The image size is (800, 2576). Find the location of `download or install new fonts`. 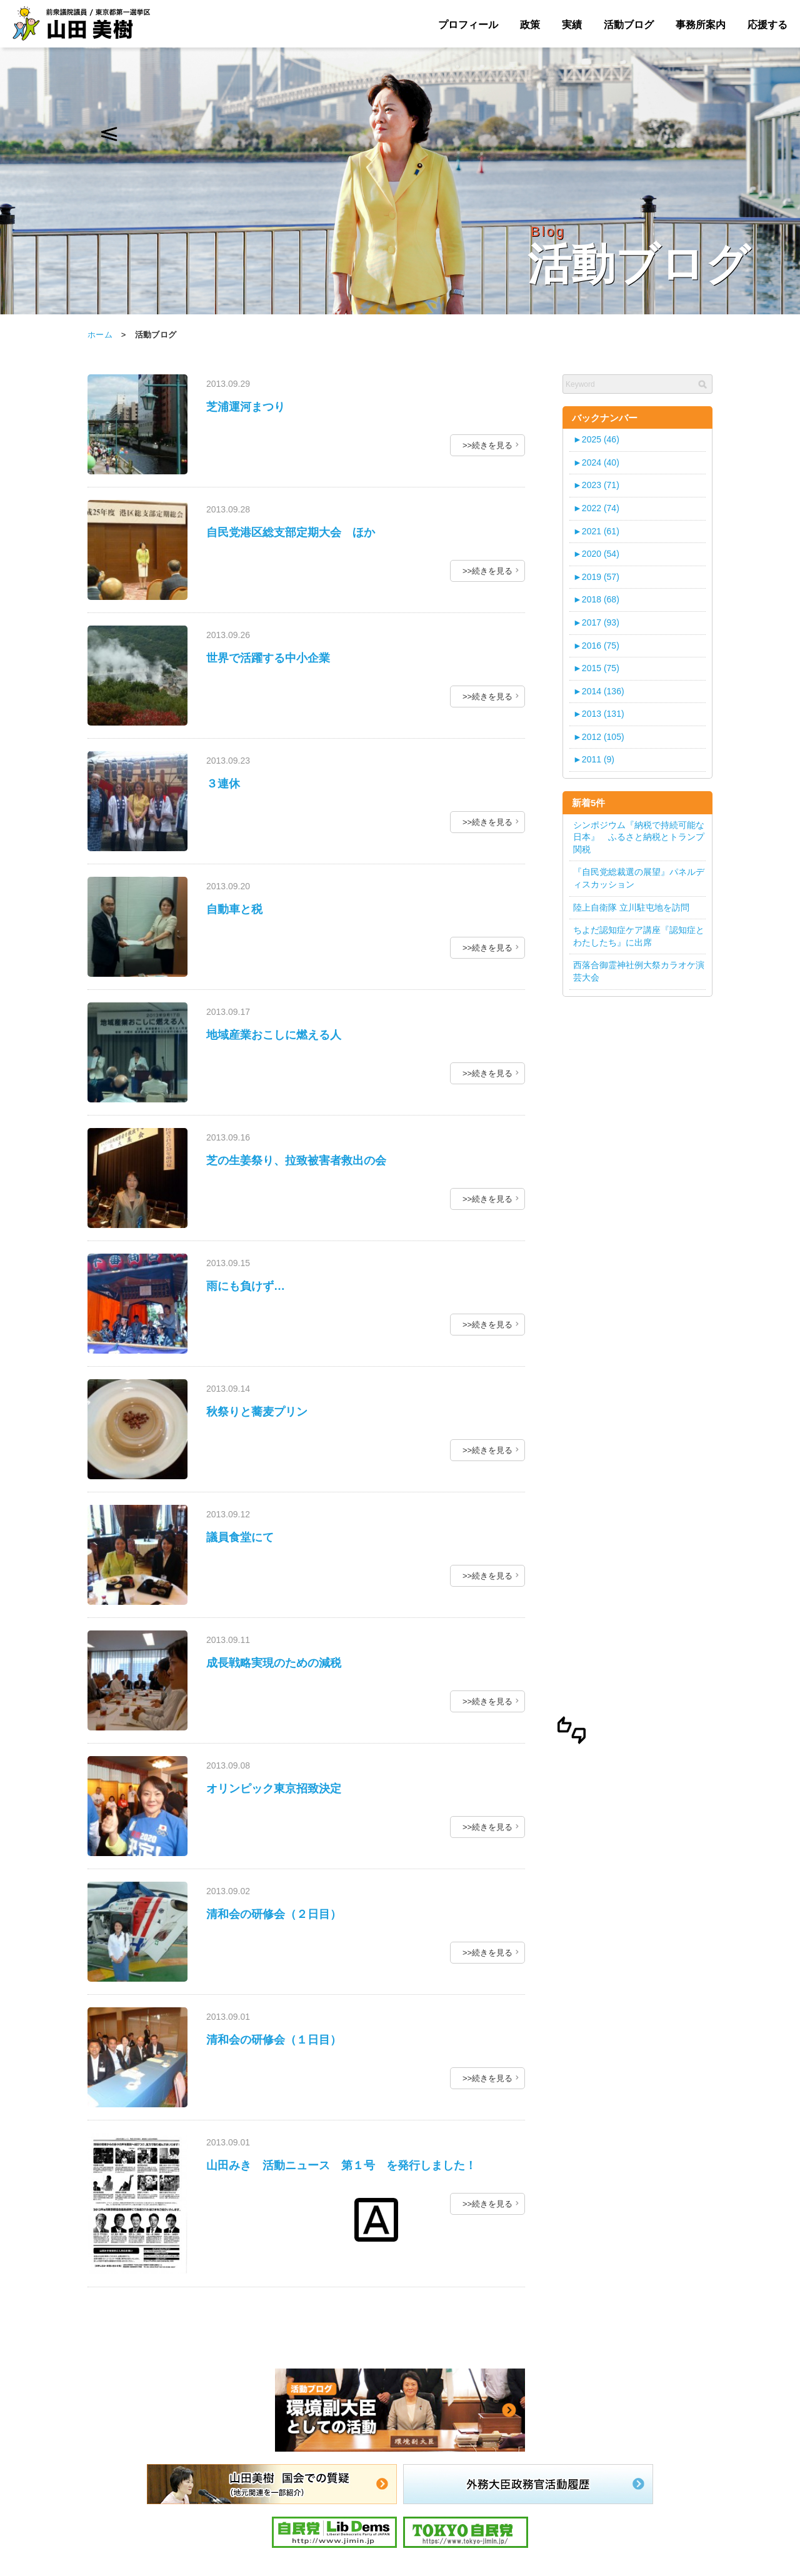

download or install new fonts is located at coordinates (376, 2220).